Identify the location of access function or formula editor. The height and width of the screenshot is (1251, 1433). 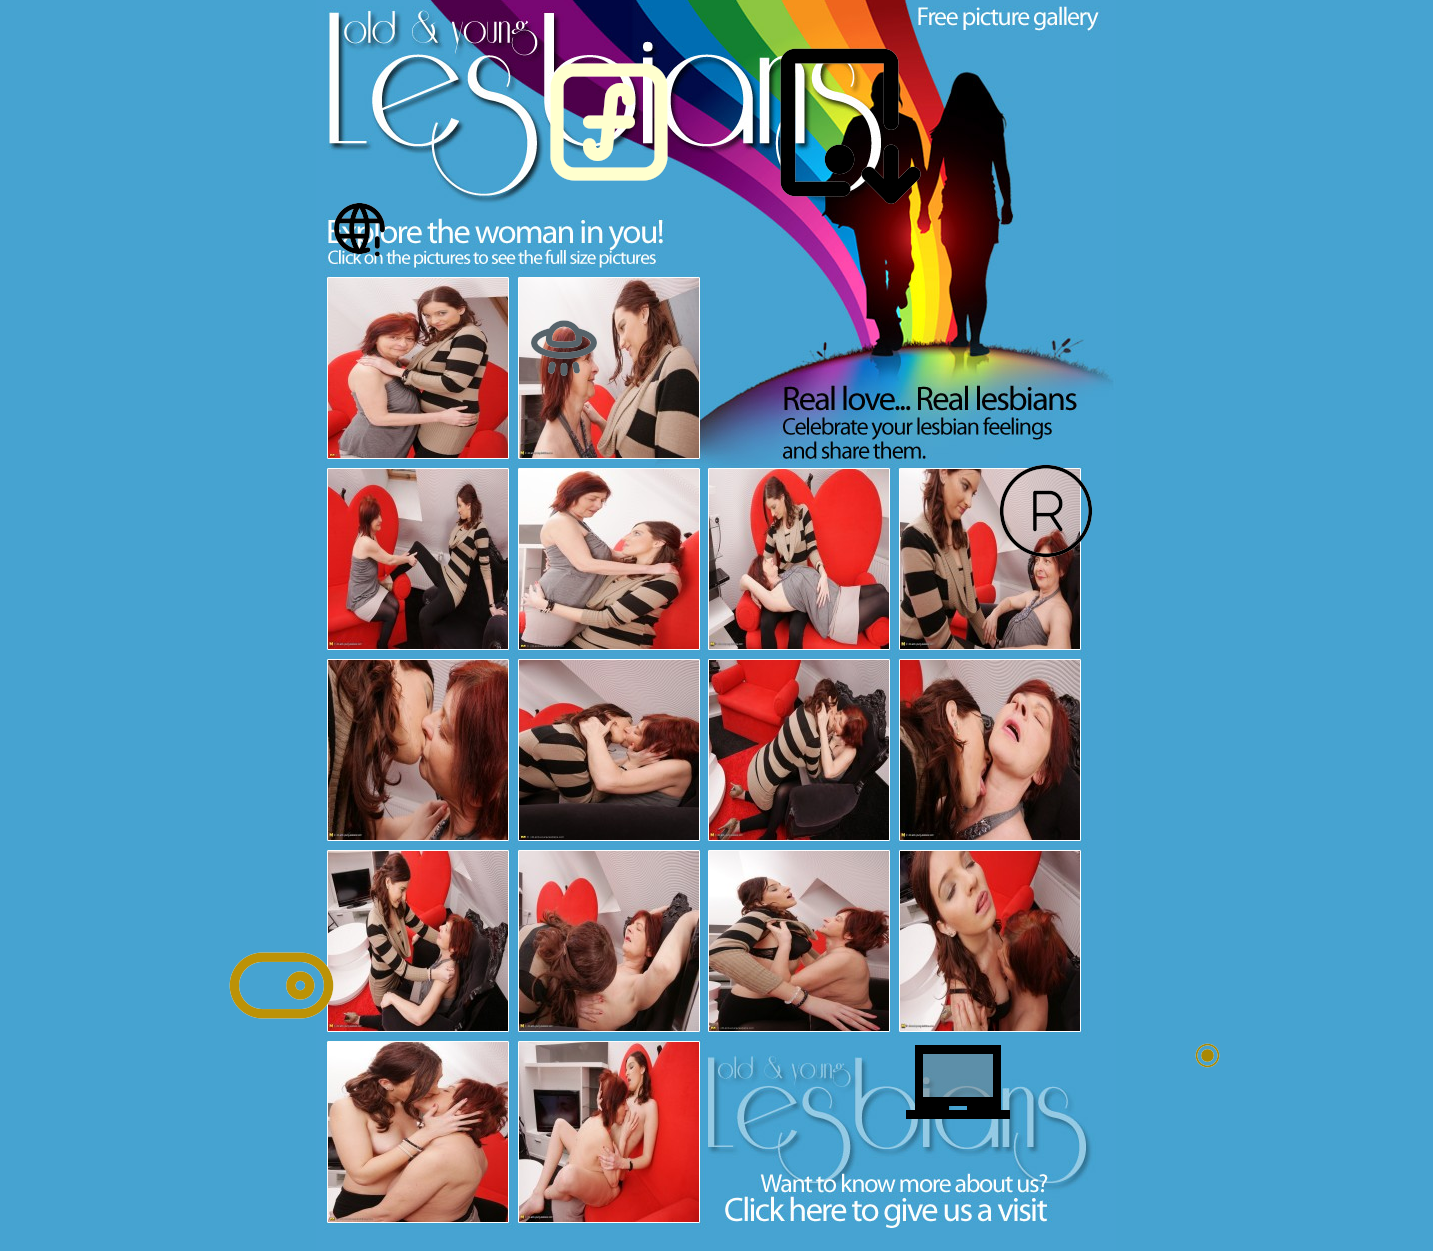
(609, 122).